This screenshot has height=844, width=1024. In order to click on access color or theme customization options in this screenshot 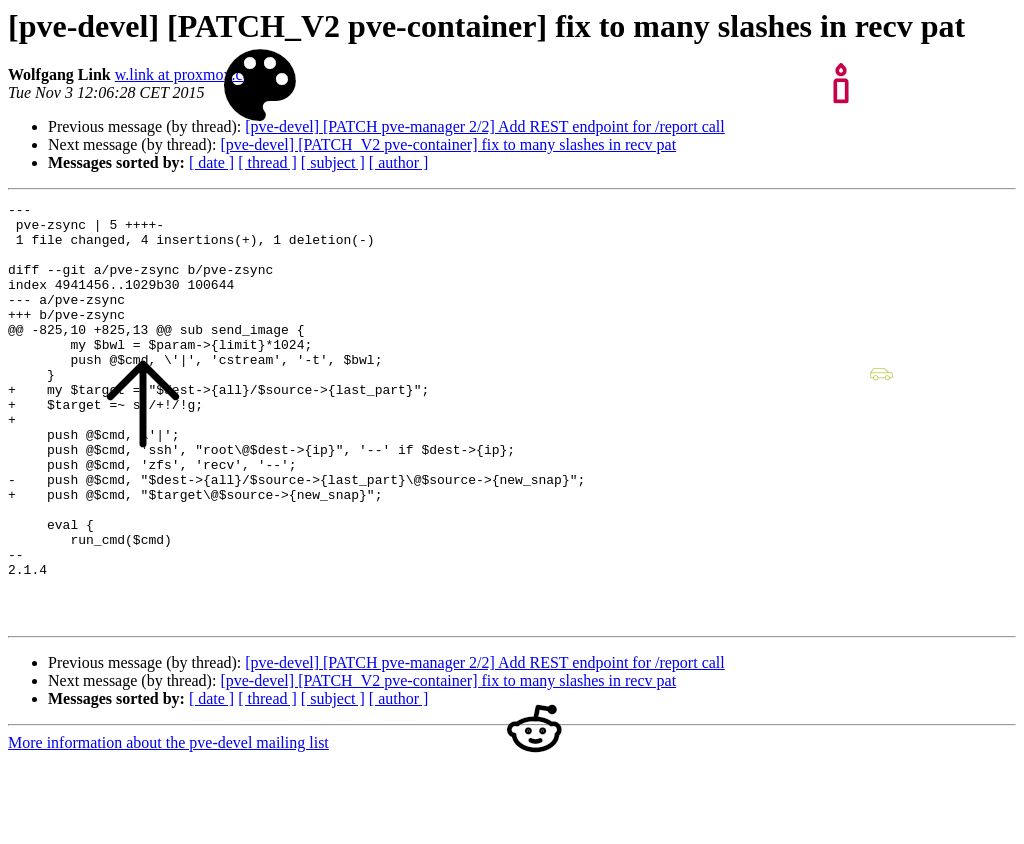, I will do `click(260, 85)`.